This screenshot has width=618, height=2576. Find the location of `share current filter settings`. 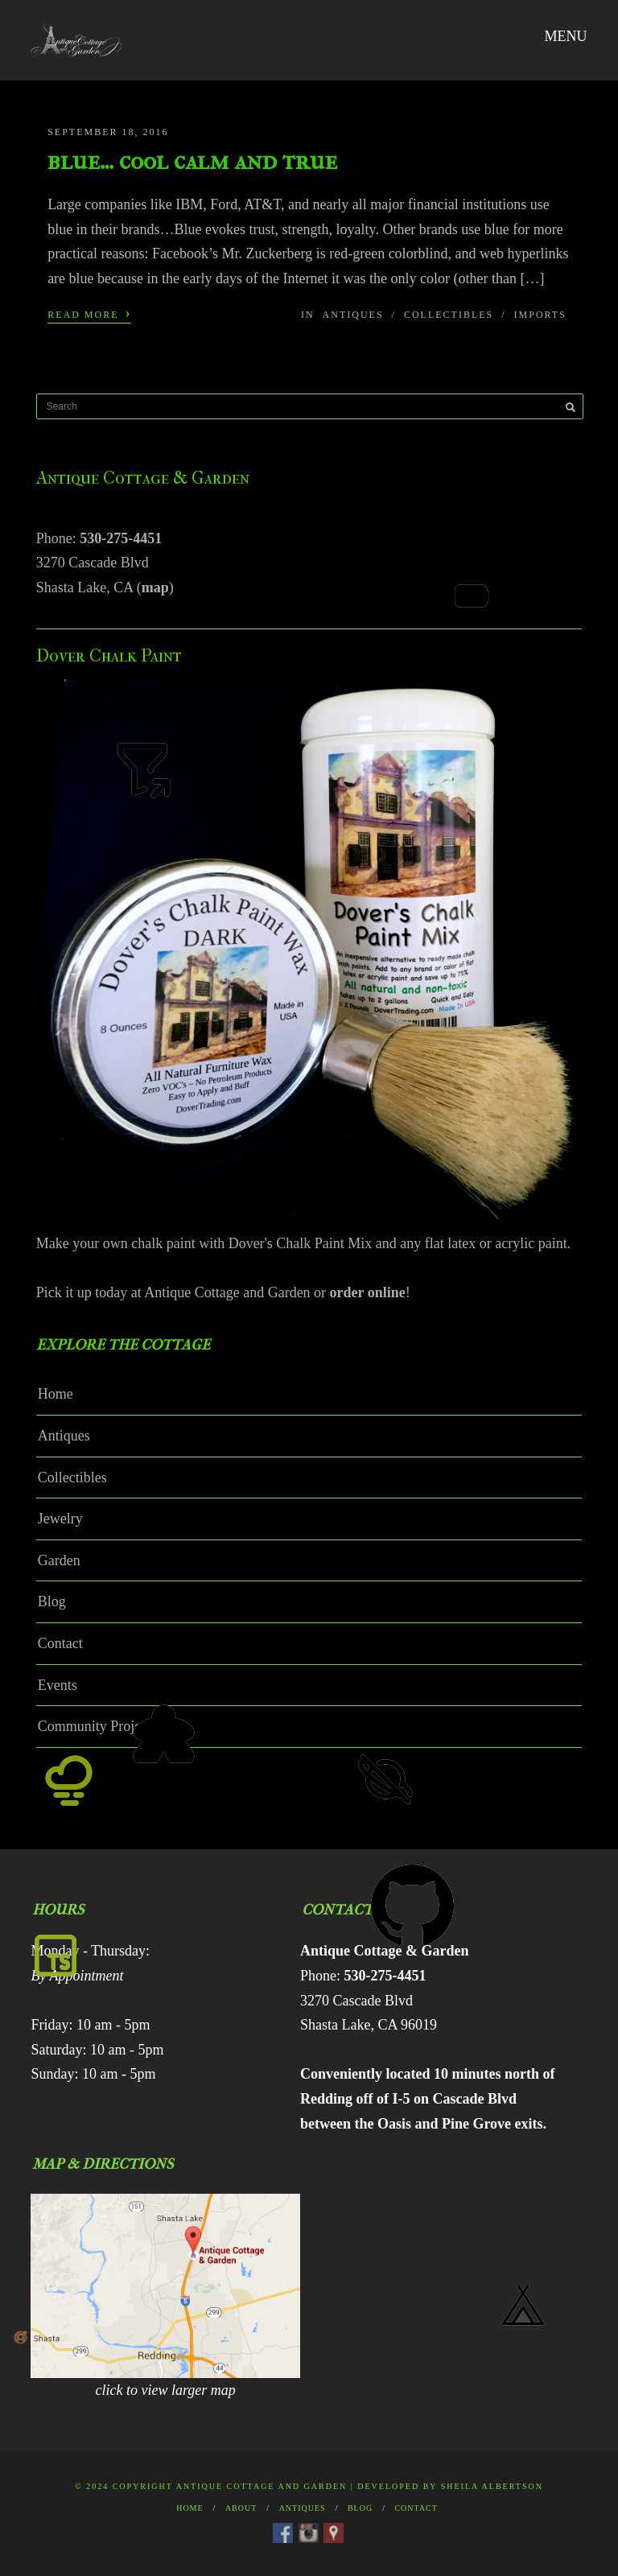

share current filter settings is located at coordinates (142, 768).